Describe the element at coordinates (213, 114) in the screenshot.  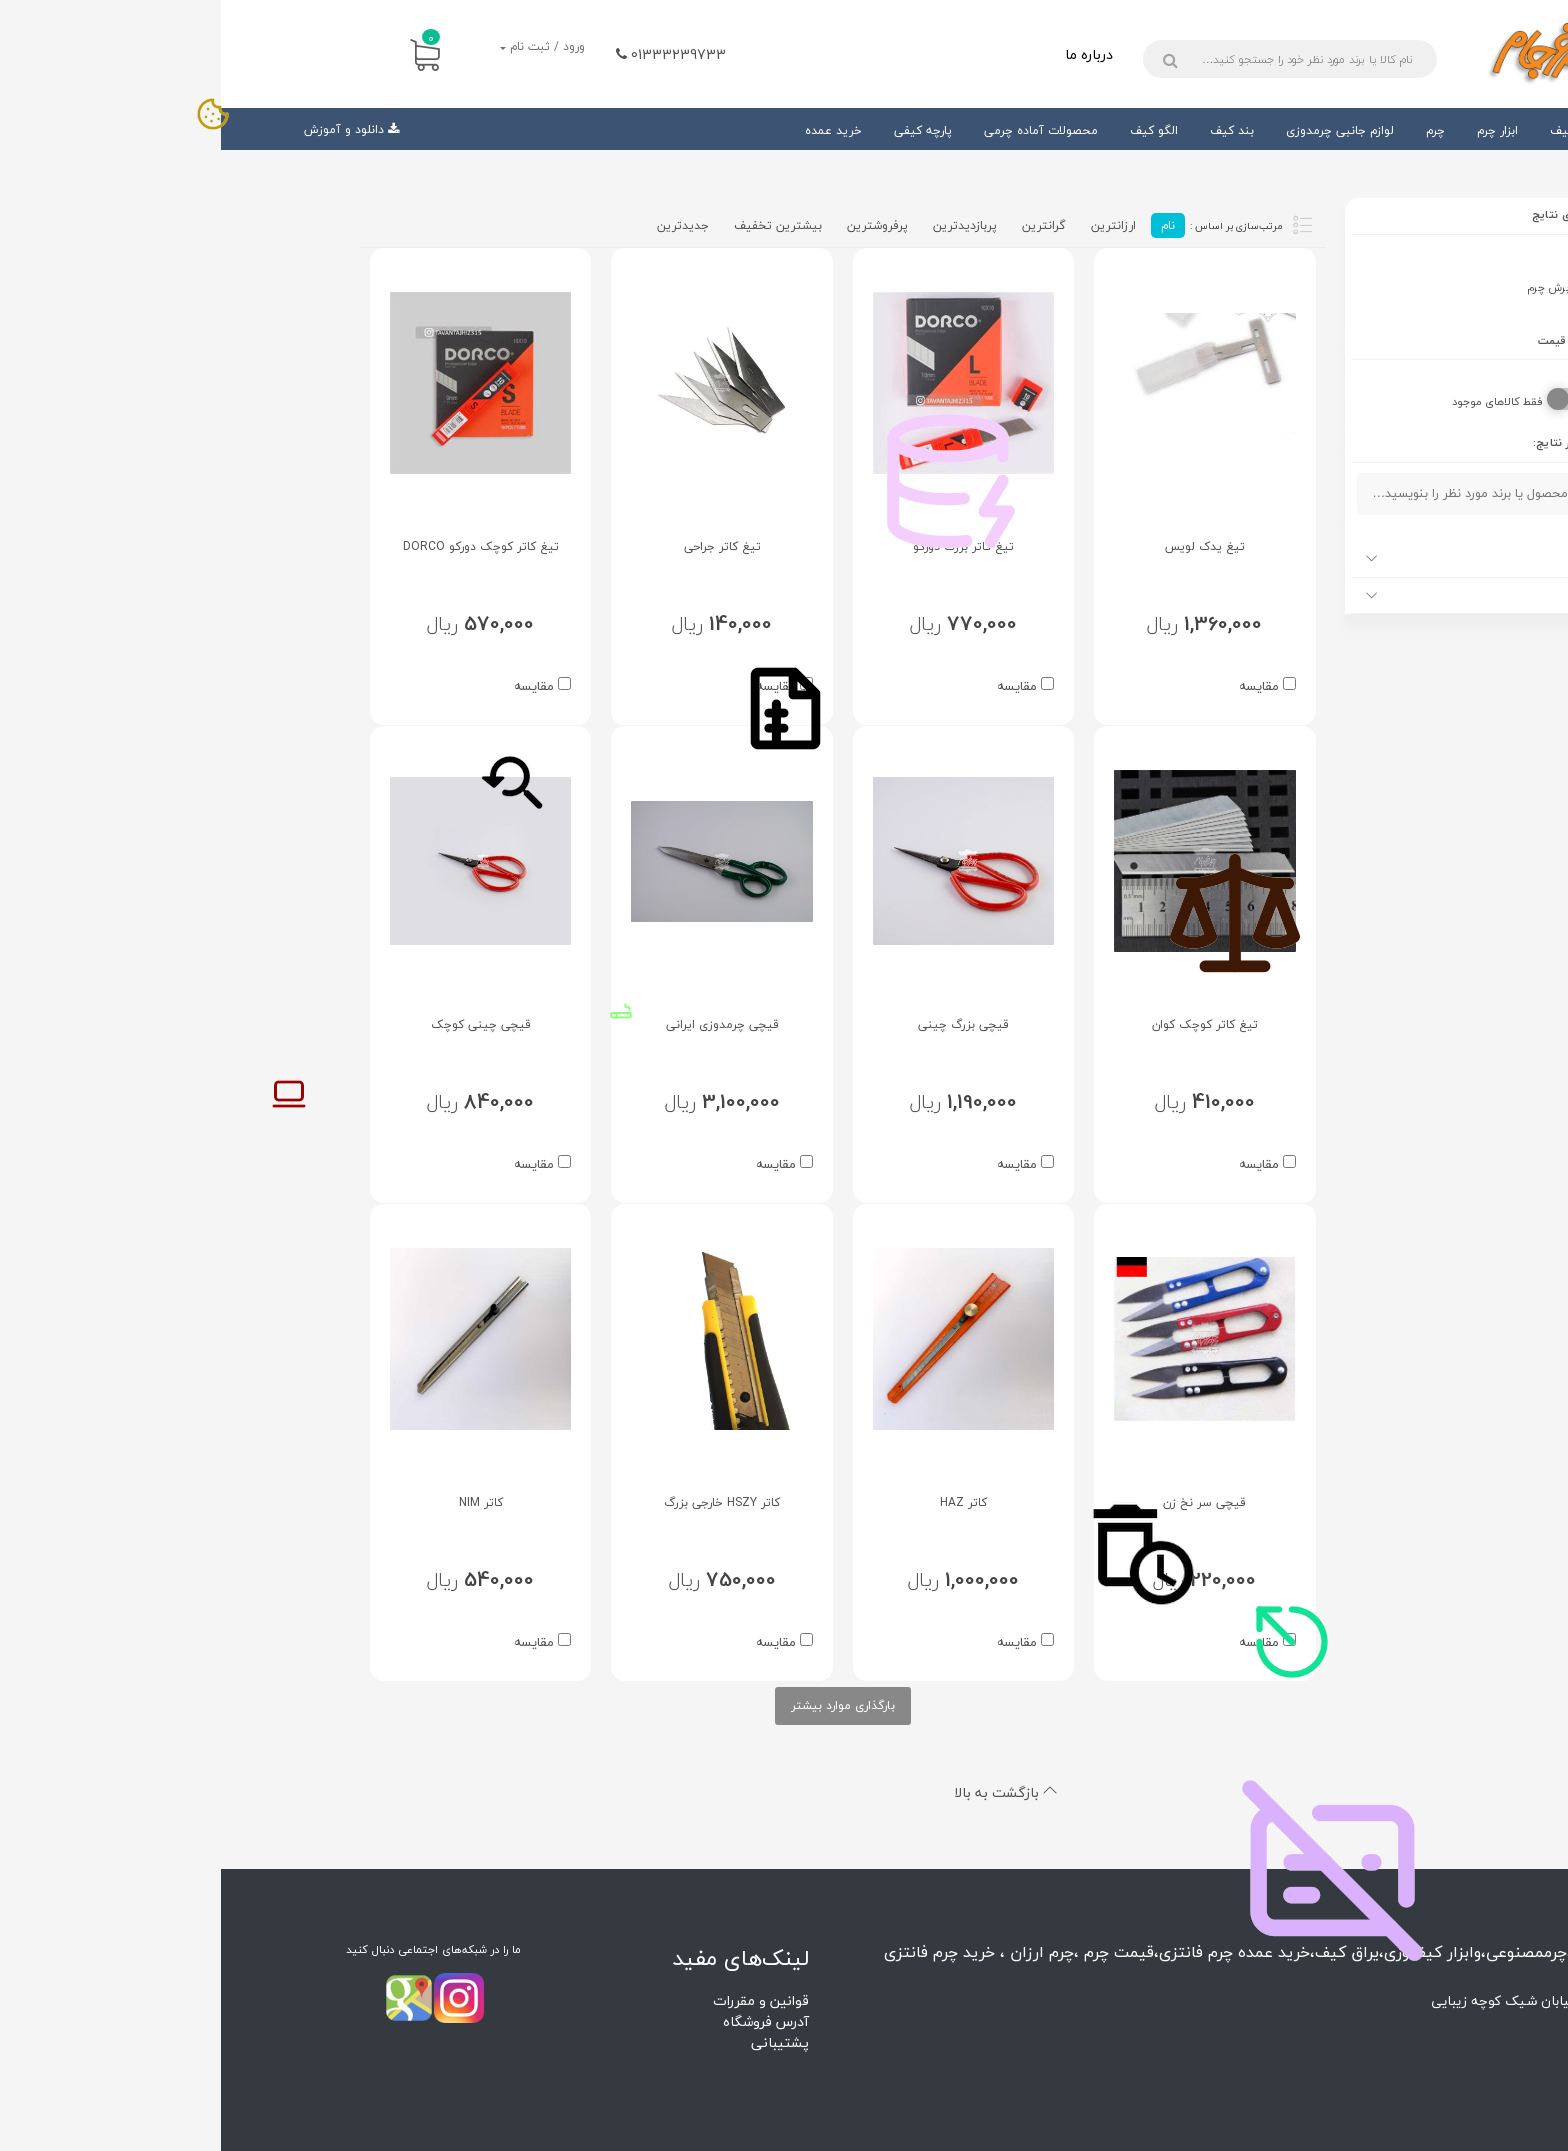
I see `manage cookie preferences` at that location.